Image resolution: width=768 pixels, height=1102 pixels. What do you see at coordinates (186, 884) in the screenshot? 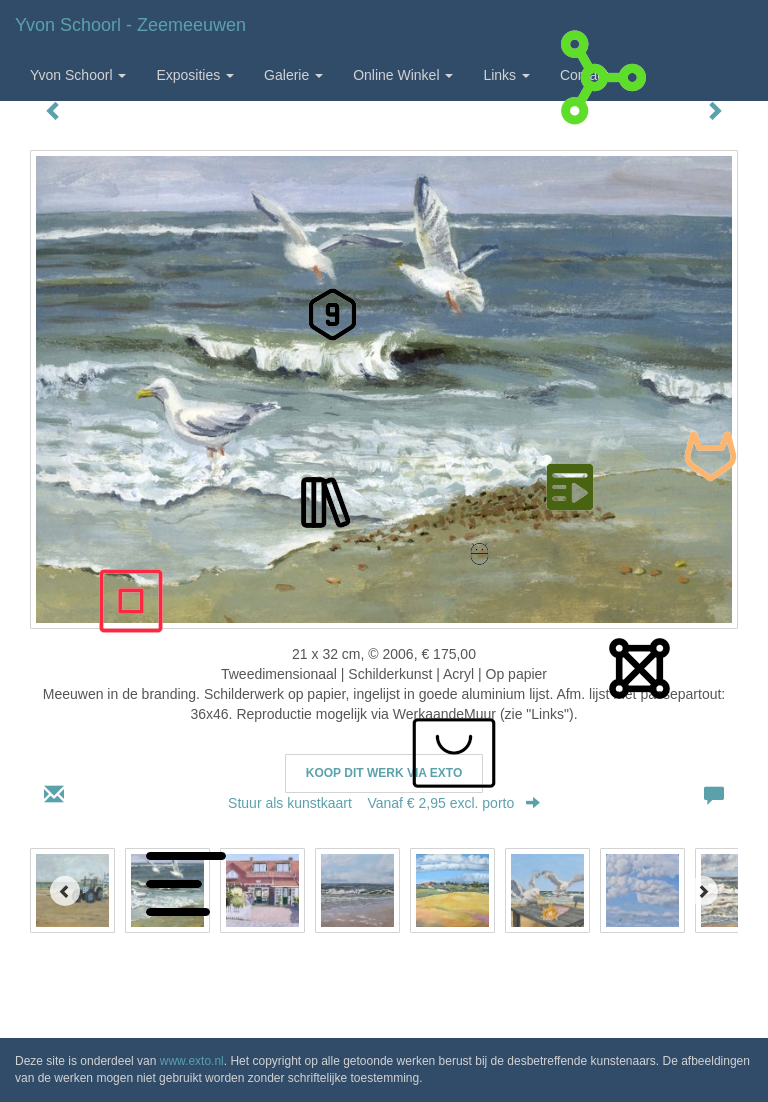
I see `align text to the start of the line` at bounding box center [186, 884].